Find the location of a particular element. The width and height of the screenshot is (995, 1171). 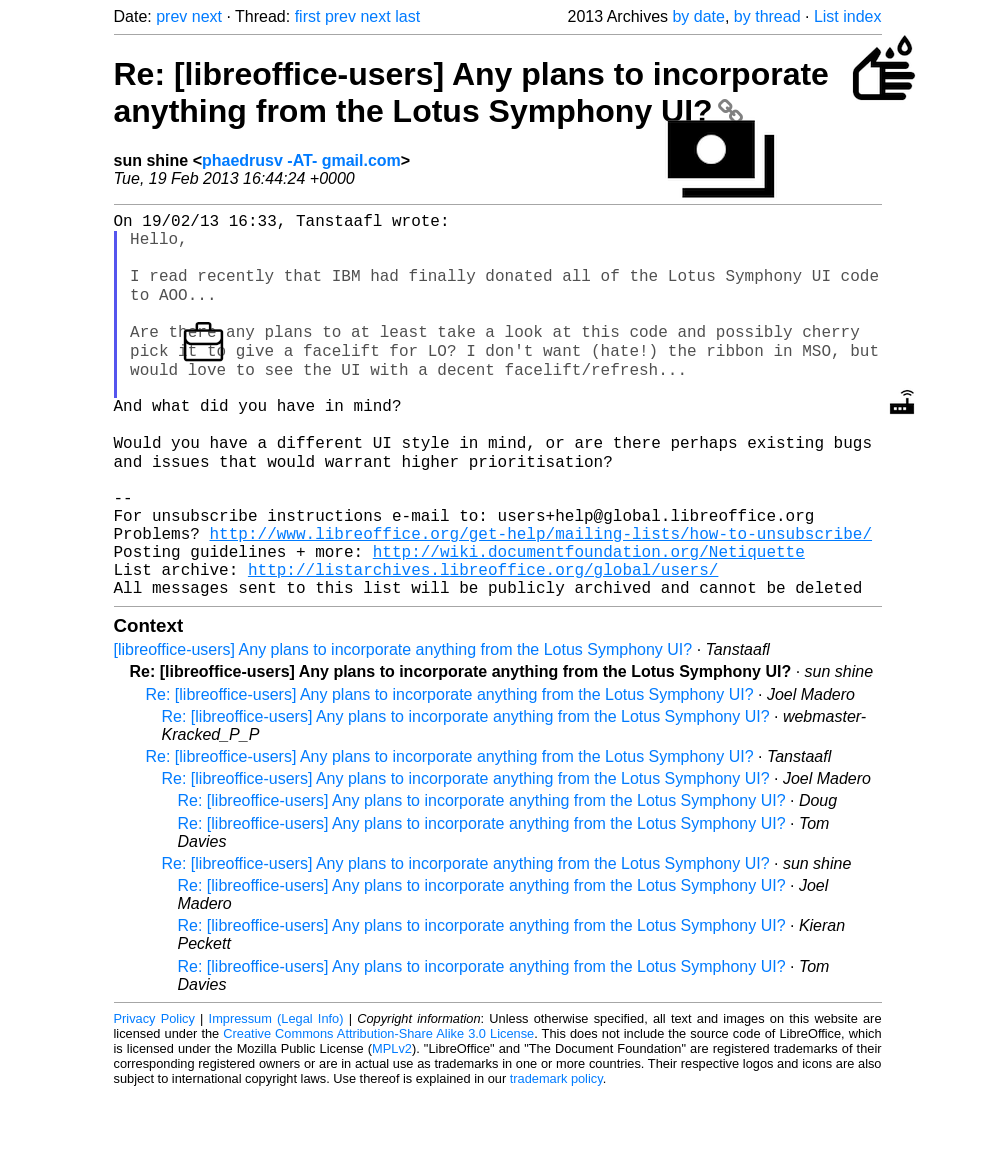

access router or network device settings is located at coordinates (902, 402).